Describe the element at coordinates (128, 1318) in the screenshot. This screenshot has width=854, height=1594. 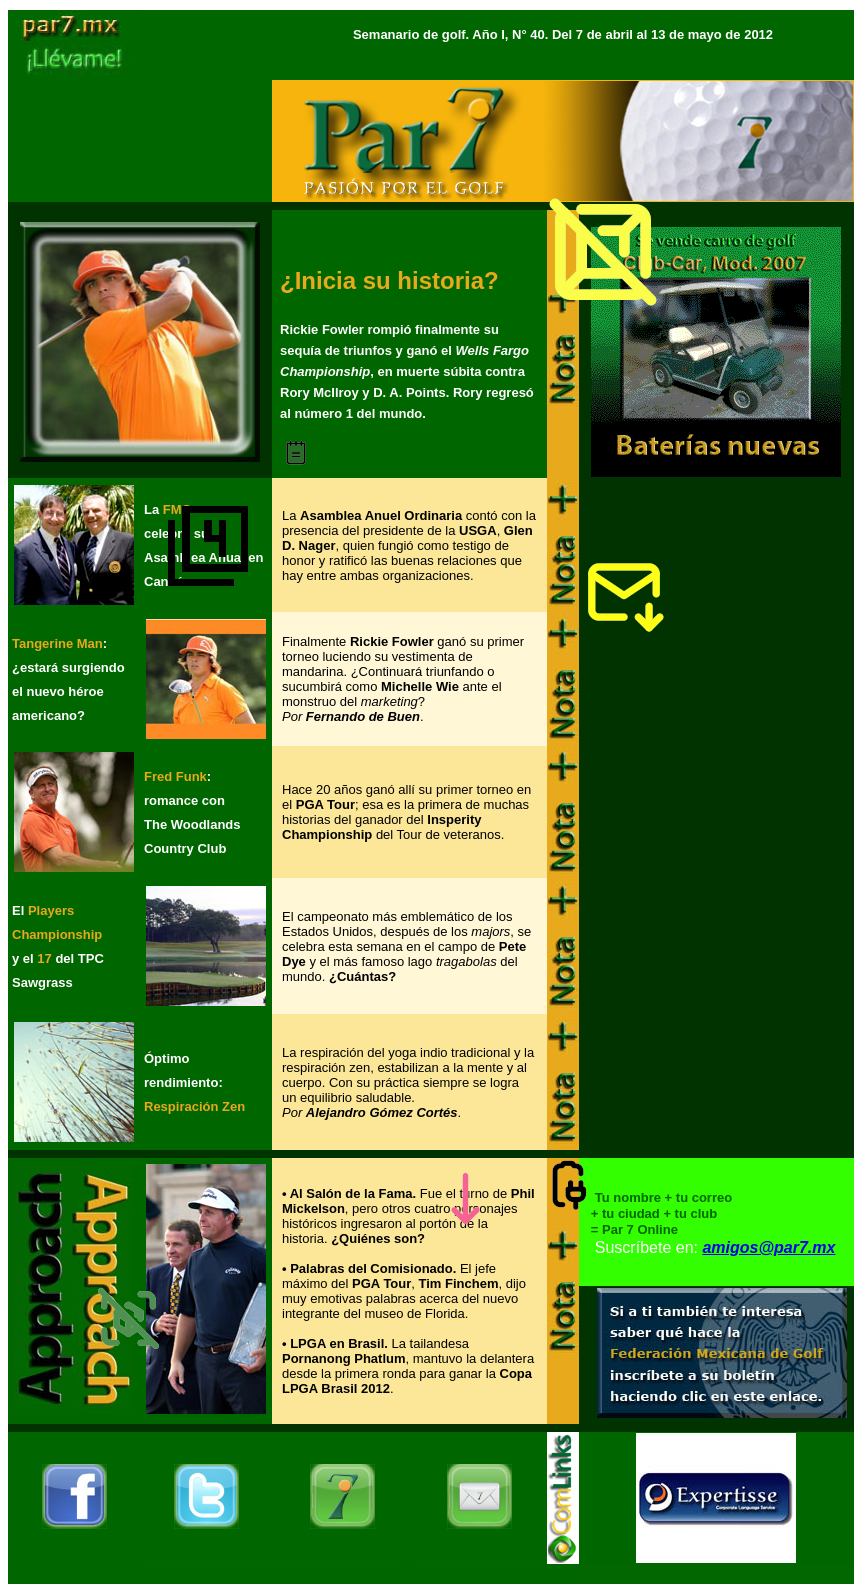
I see `disable augmented reality mode` at that location.